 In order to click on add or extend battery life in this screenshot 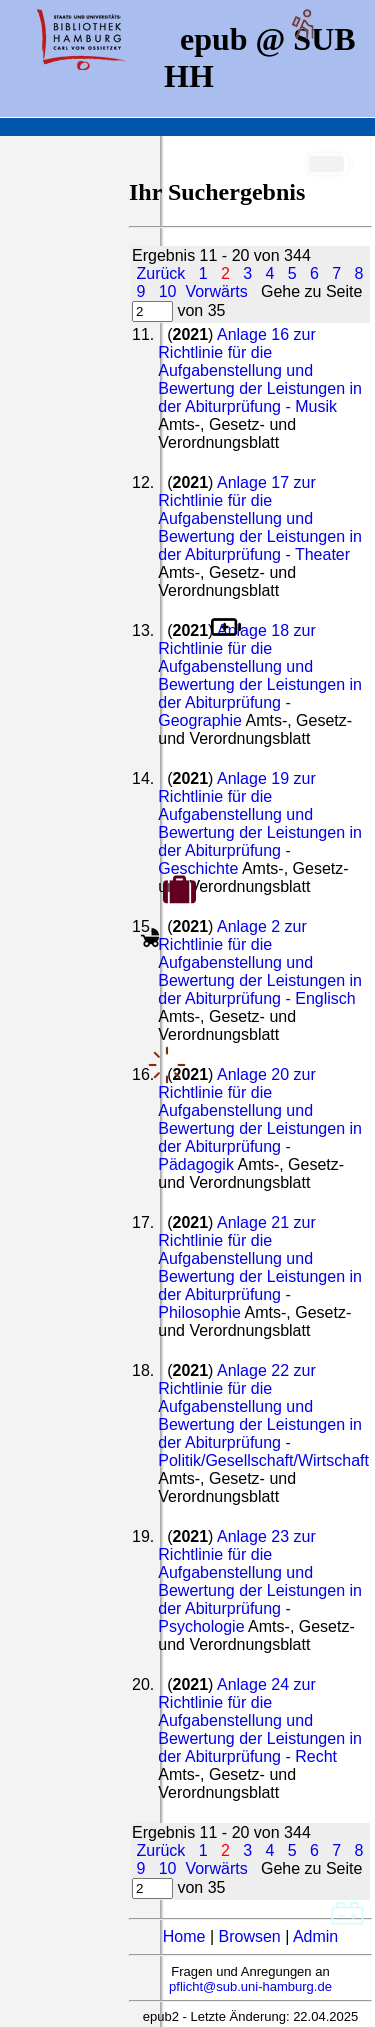, I will do `click(226, 627)`.